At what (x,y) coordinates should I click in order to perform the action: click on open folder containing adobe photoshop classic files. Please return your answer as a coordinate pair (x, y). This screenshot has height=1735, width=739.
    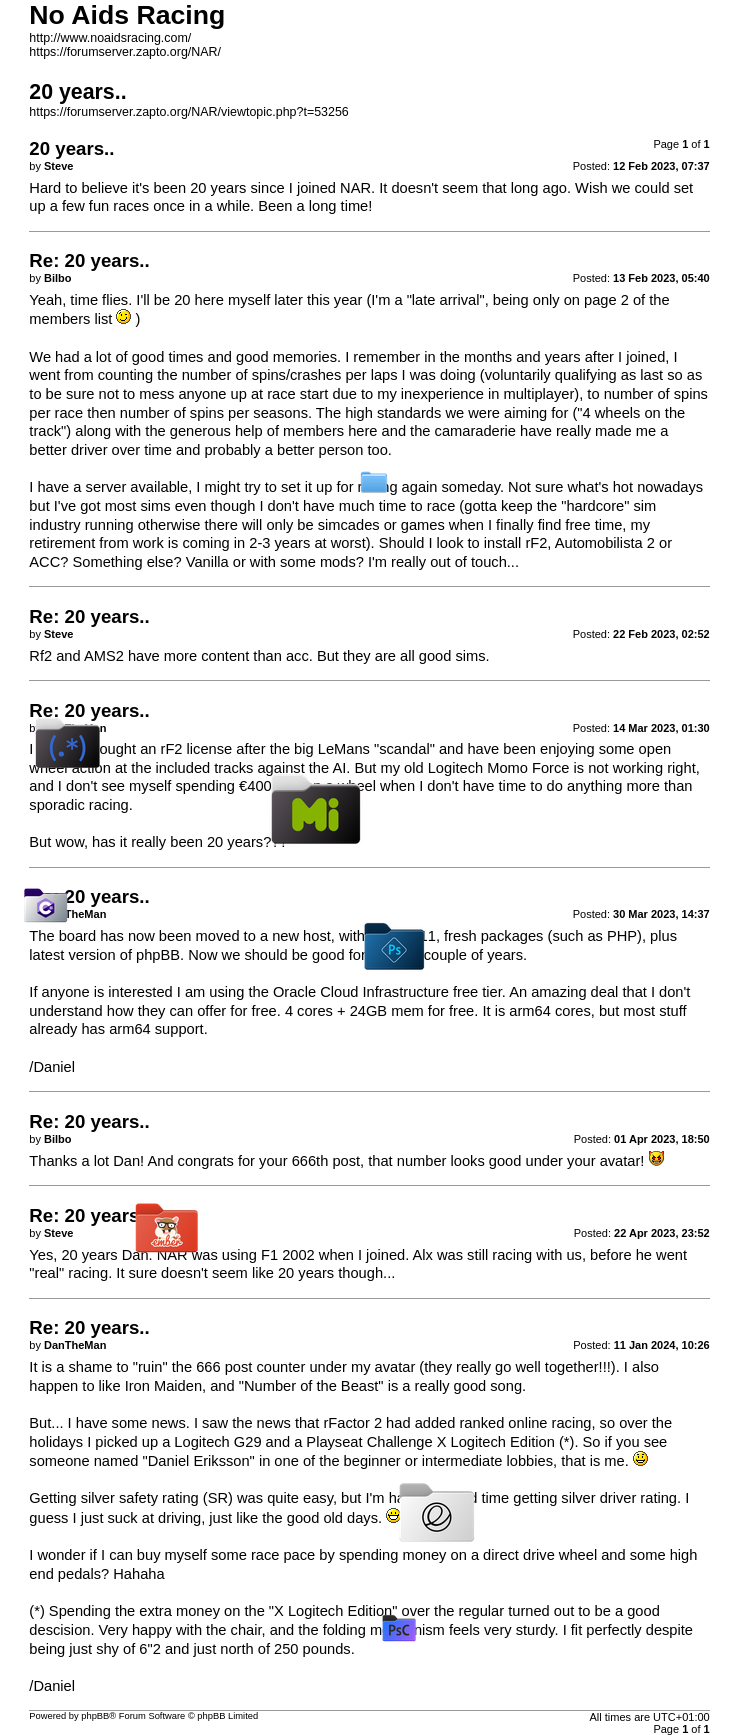
    Looking at the image, I should click on (399, 1629).